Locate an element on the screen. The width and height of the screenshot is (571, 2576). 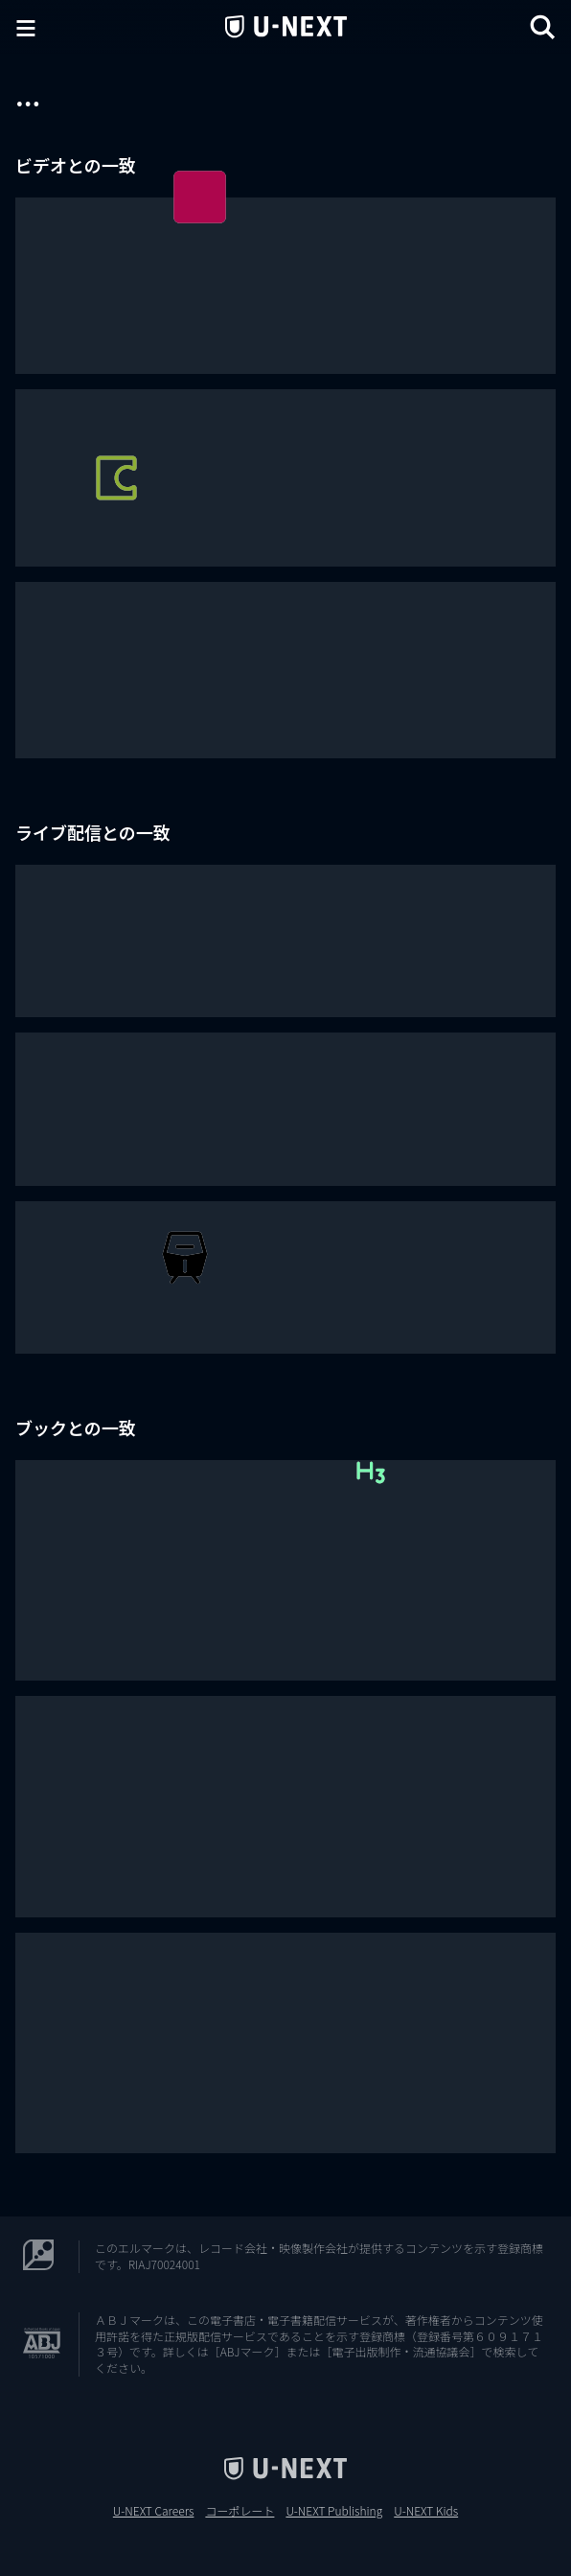
format text as heading level 3 is located at coordinates (369, 1472).